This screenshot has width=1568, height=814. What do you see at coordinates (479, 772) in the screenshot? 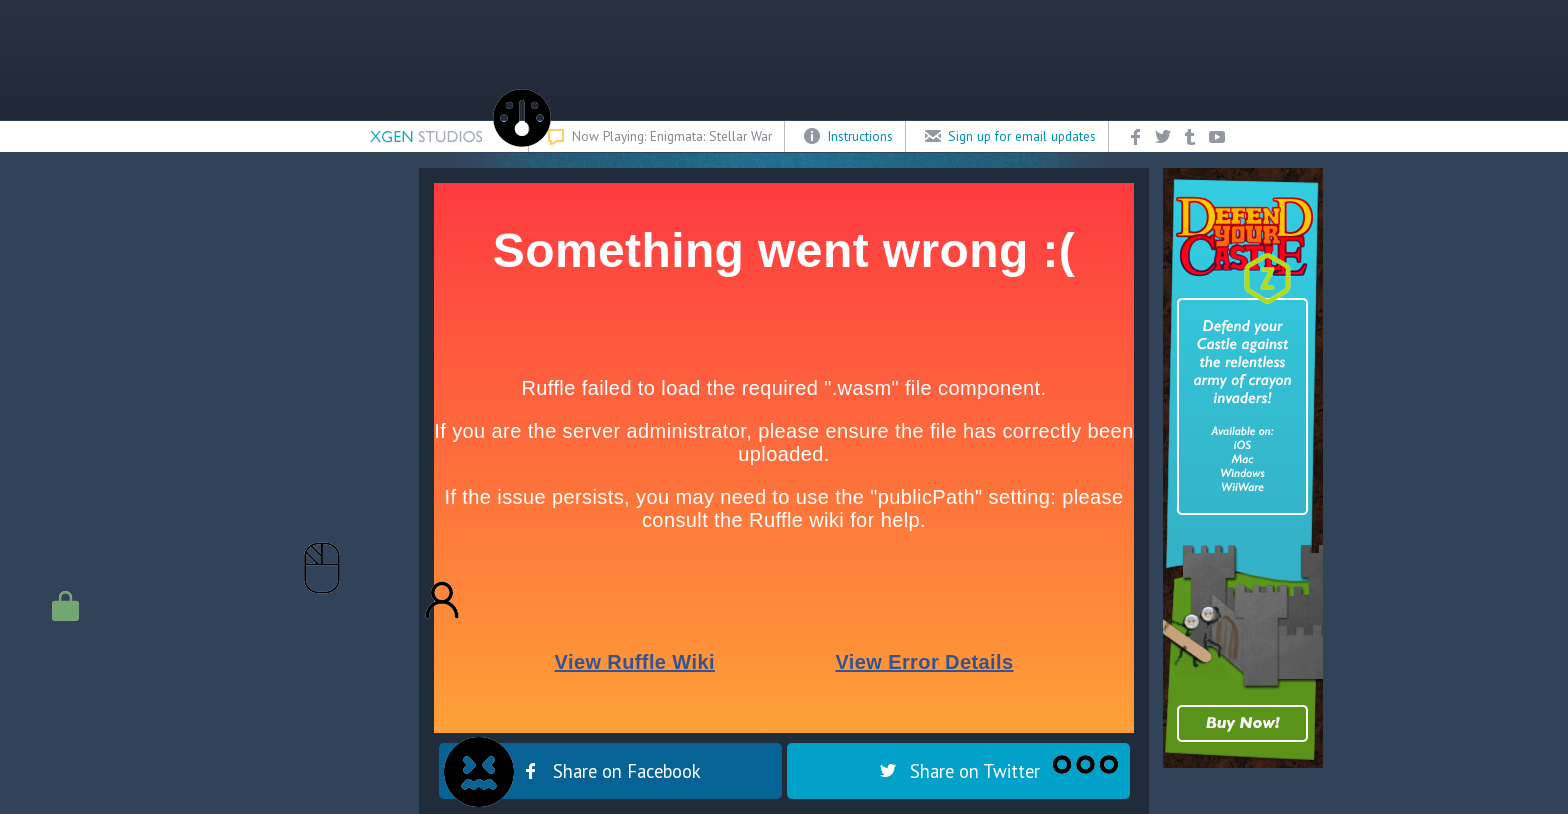
I see `express frustration or anger reaction` at bounding box center [479, 772].